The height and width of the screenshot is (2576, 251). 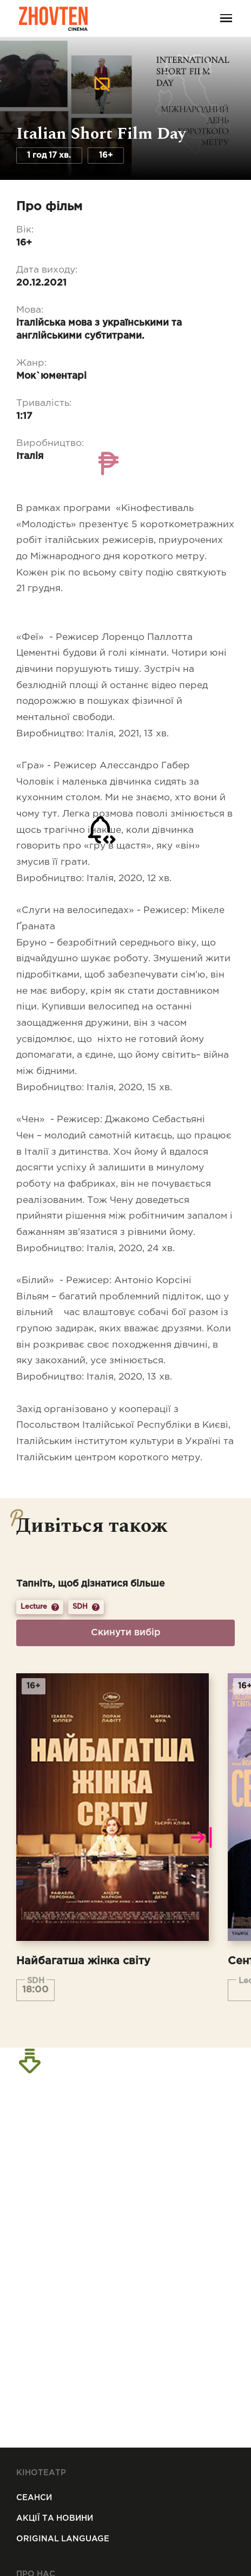 What do you see at coordinates (201, 1837) in the screenshot?
I see `collapse sidebar or panel to the right` at bounding box center [201, 1837].